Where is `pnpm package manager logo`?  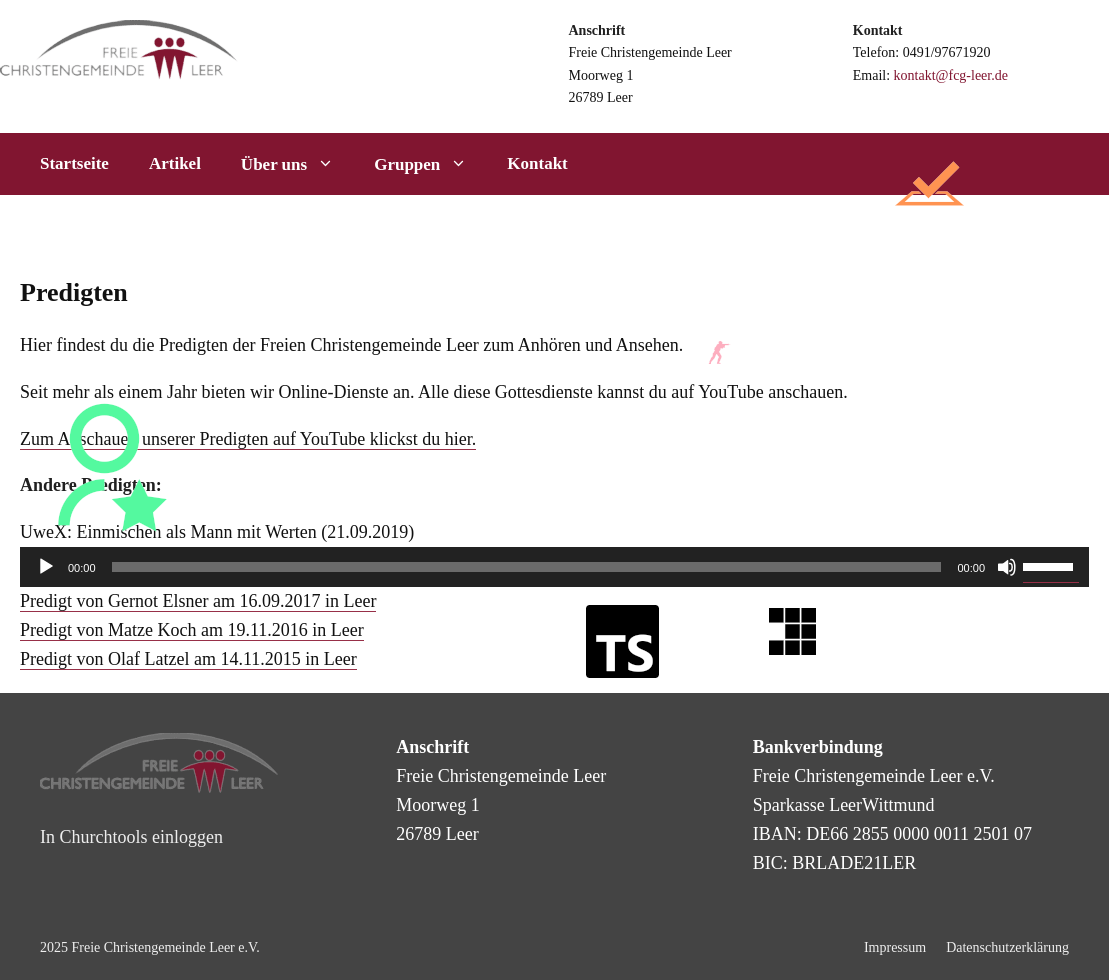 pnpm package manager logo is located at coordinates (792, 631).